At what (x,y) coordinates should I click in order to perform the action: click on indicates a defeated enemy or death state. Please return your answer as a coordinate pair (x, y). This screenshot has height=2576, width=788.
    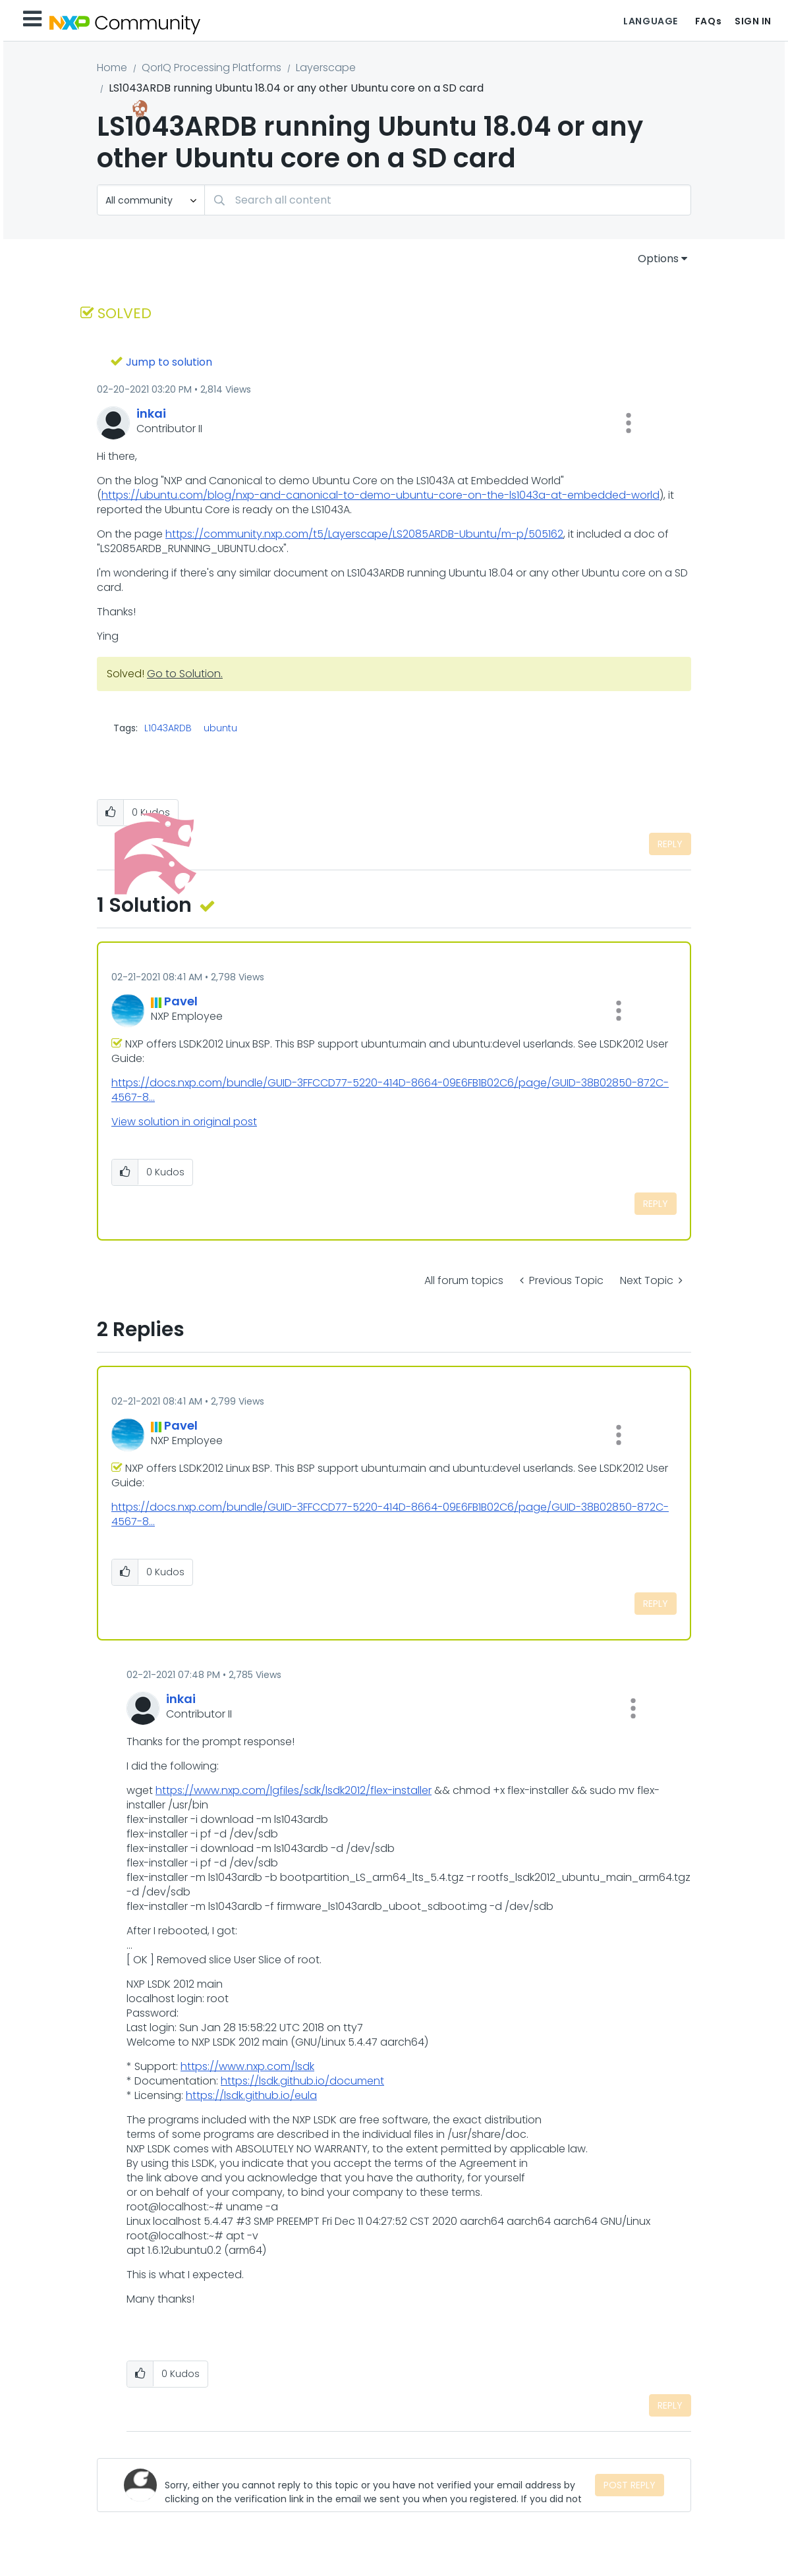
    Looking at the image, I should click on (140, 109).